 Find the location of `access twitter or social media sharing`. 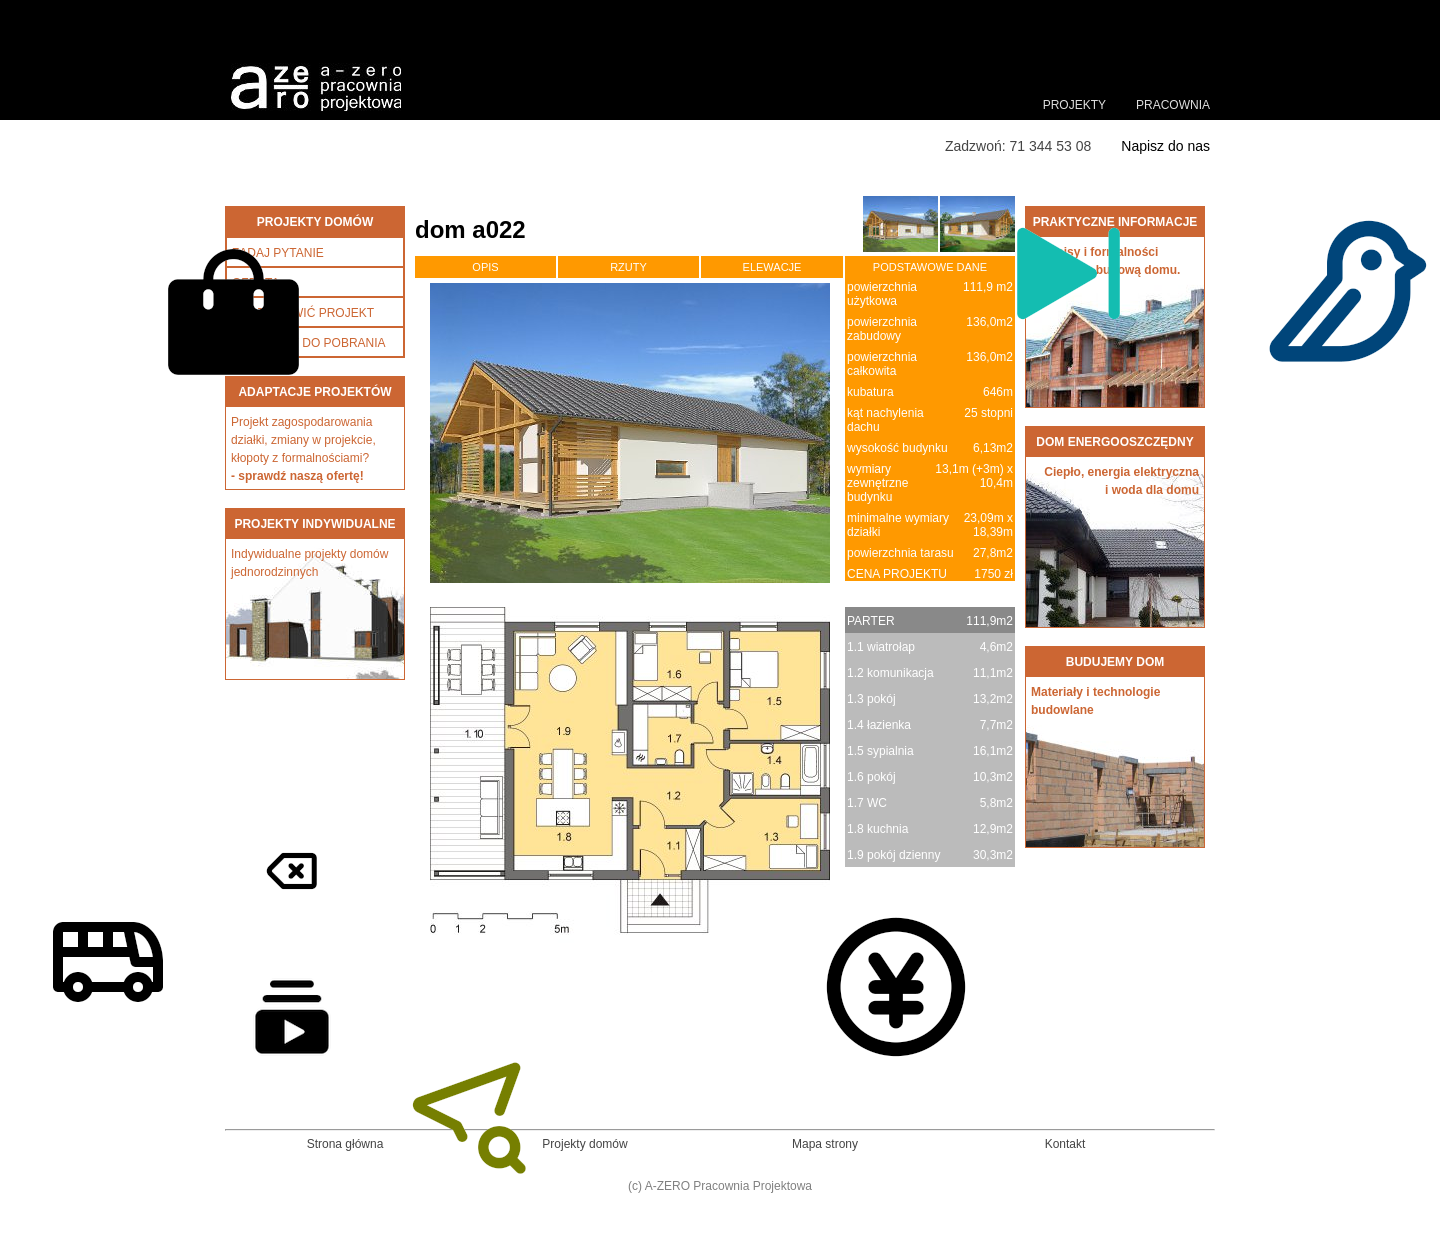

access twitter or social media sharing is located at coordinates (1350, 296).